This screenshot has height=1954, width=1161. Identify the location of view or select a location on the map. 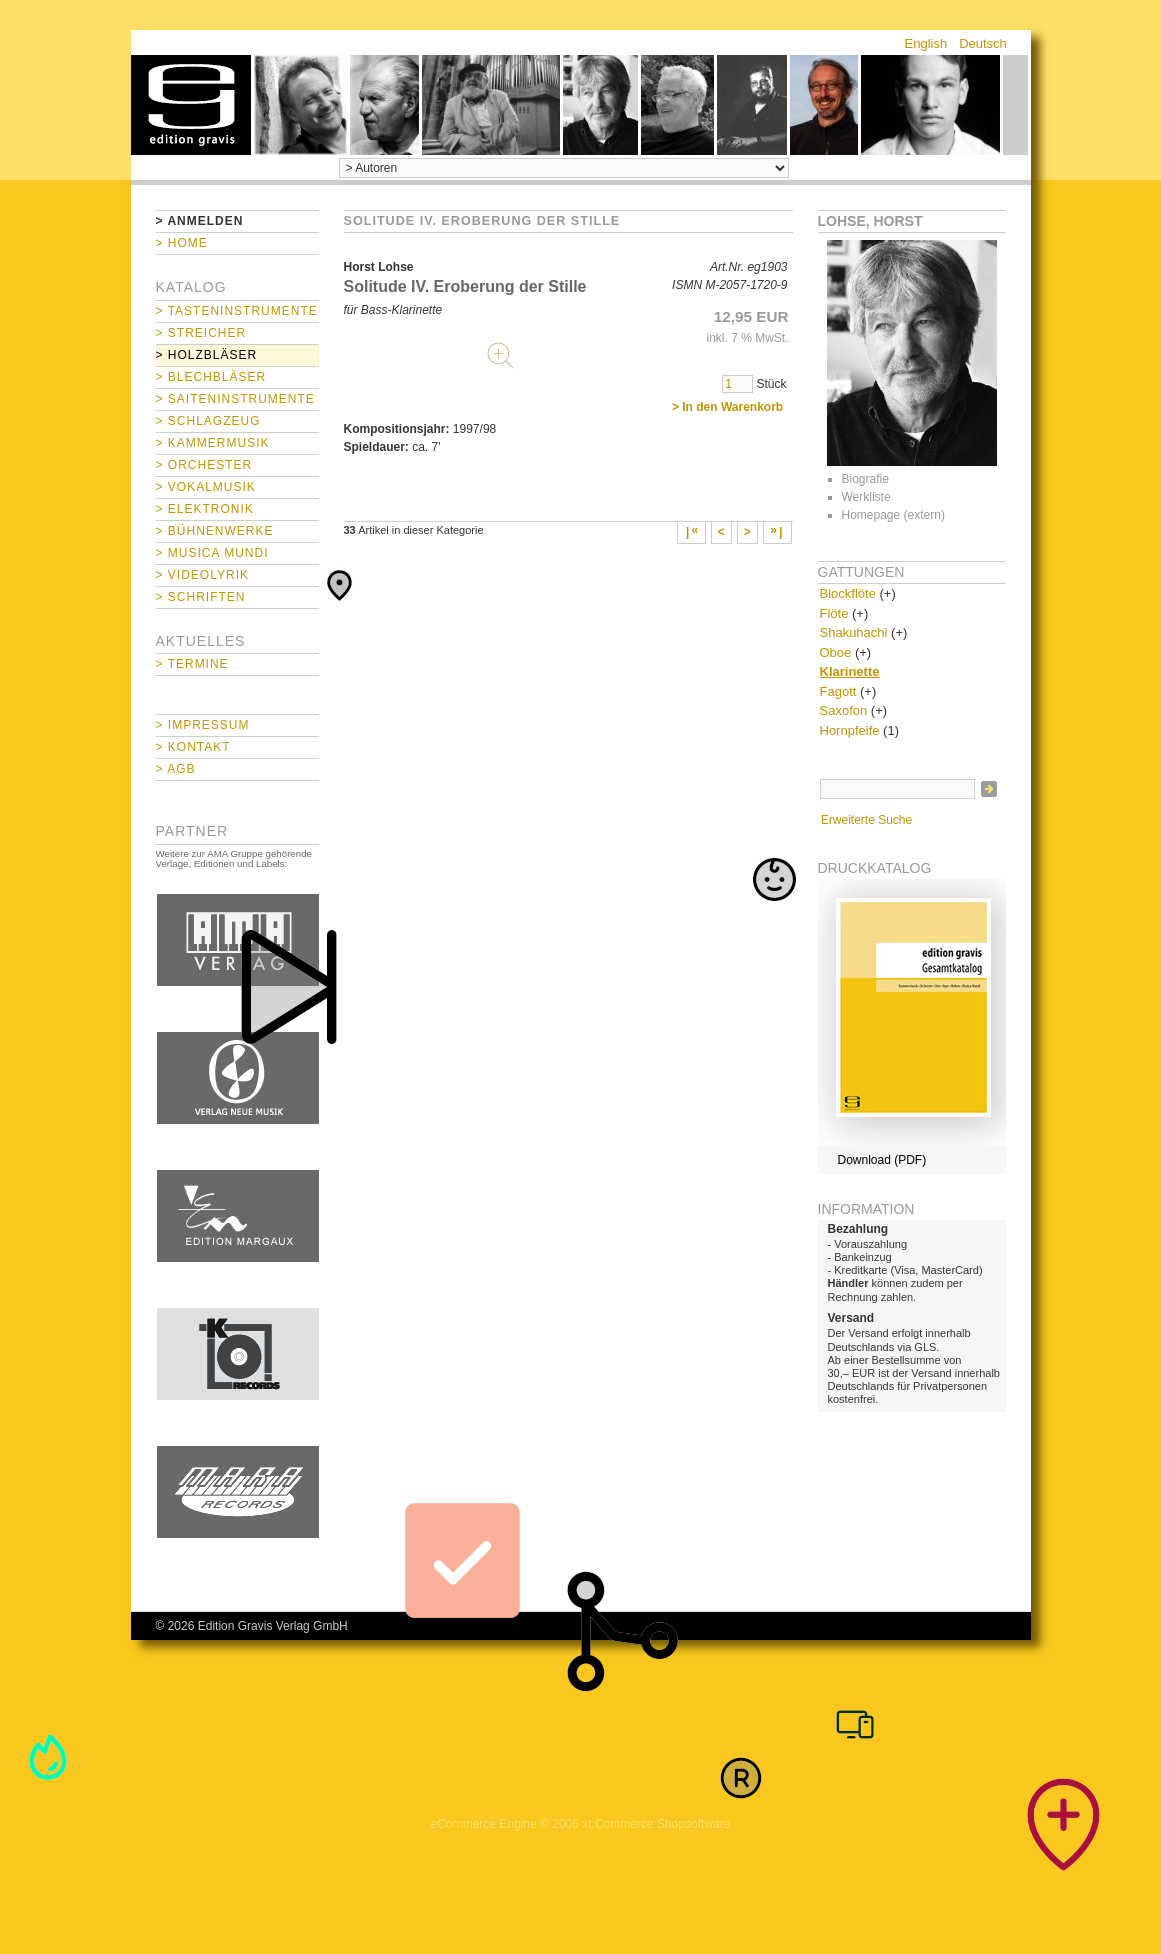
(339, 585).